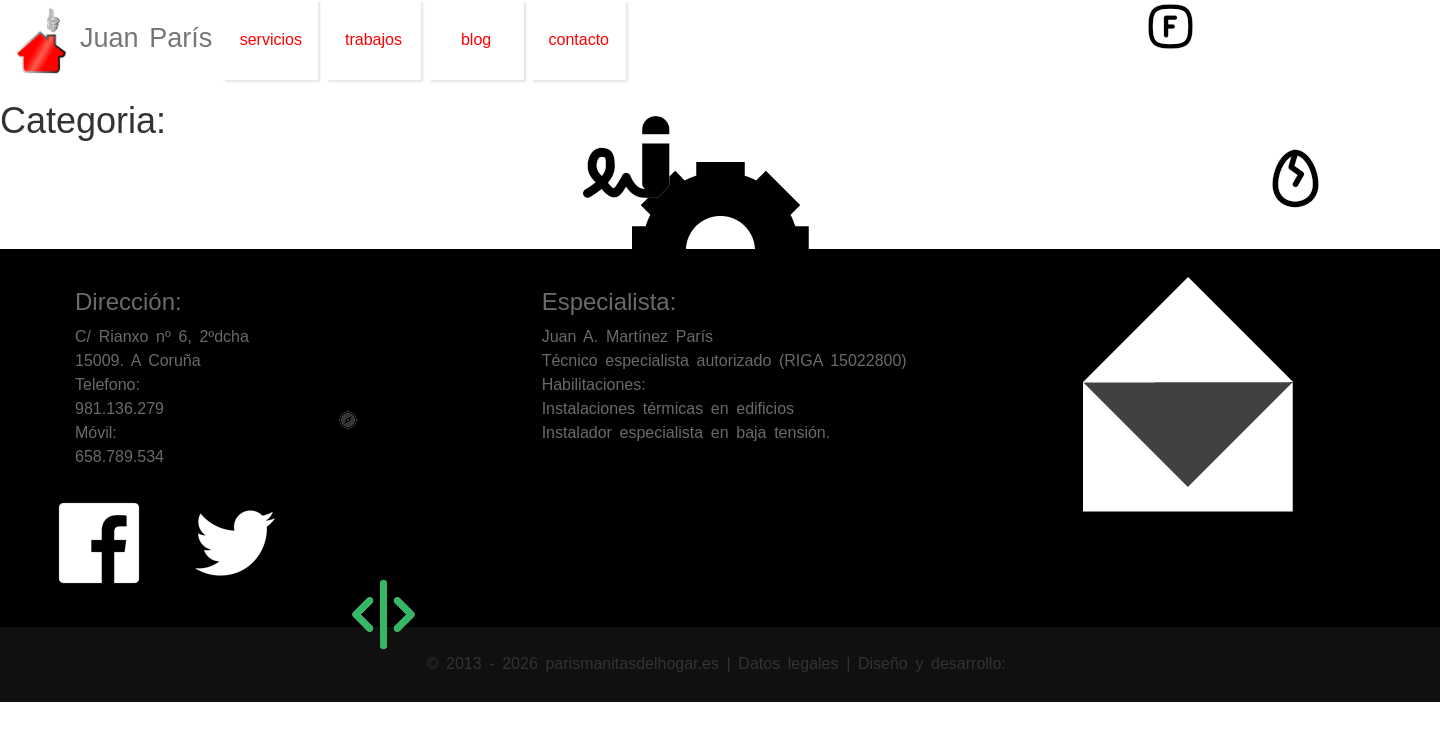 This screenshot has height=740, width=1440. I want to click on drag to resize adjacent panels horizontally, so click(383, 614).